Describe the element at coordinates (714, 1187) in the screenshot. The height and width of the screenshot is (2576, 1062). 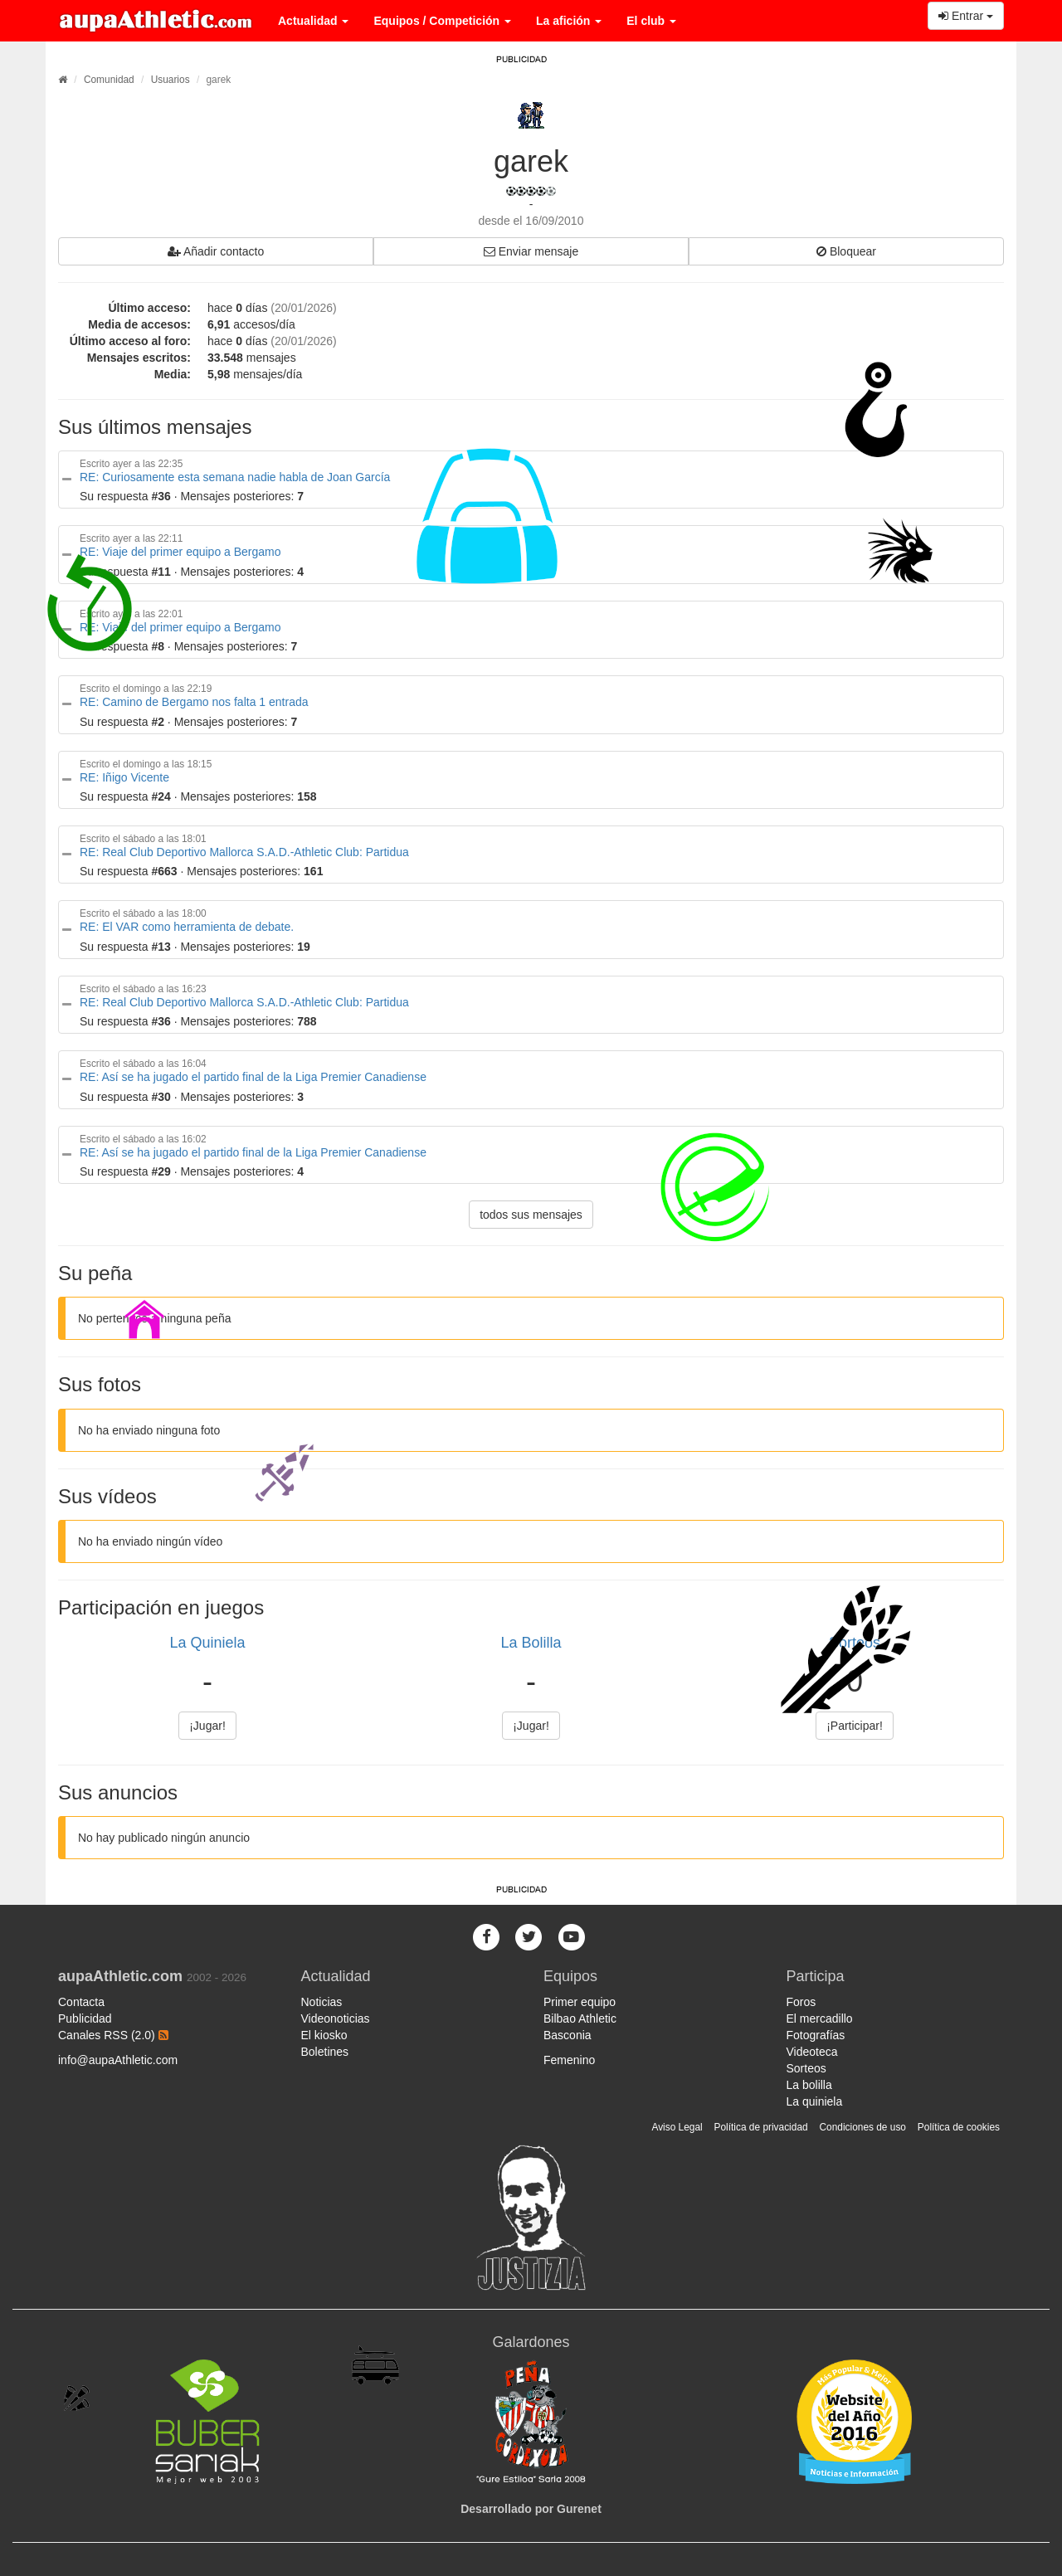
I see `activate spin attack or special sword ability` at that location.